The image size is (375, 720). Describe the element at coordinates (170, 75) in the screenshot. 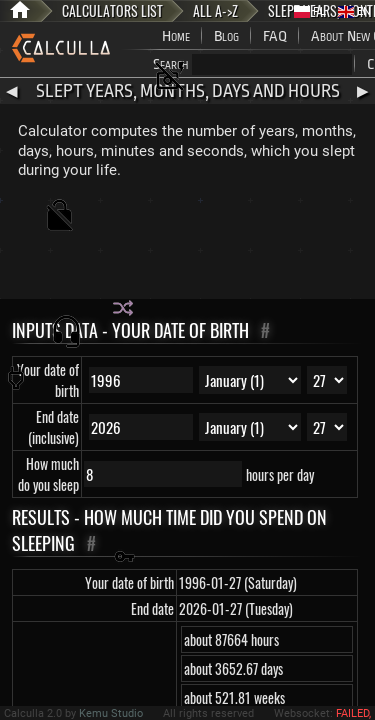

I see `disable camera flash` at that location.